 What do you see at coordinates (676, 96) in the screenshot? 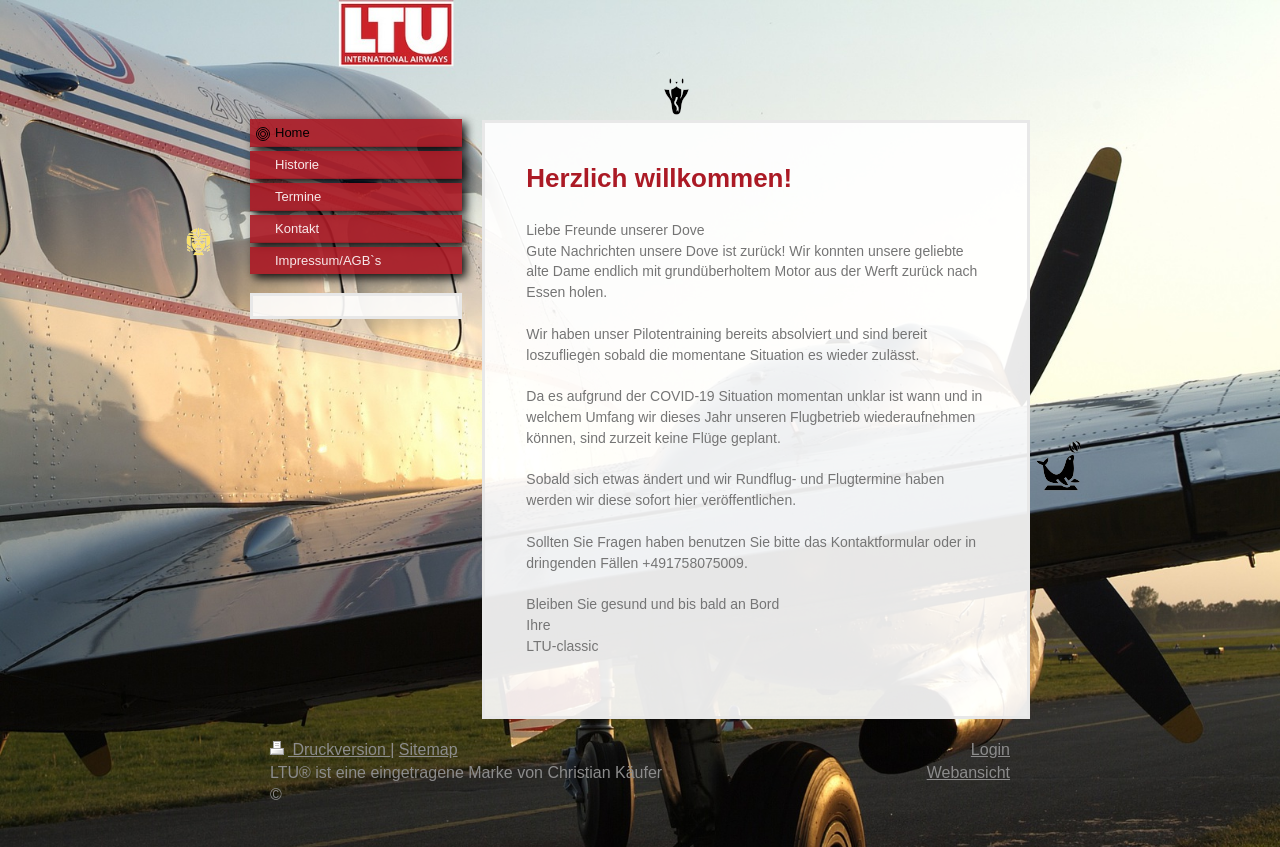
I see `cobra character or enemy type in a game` at bounding box center [676, 96].